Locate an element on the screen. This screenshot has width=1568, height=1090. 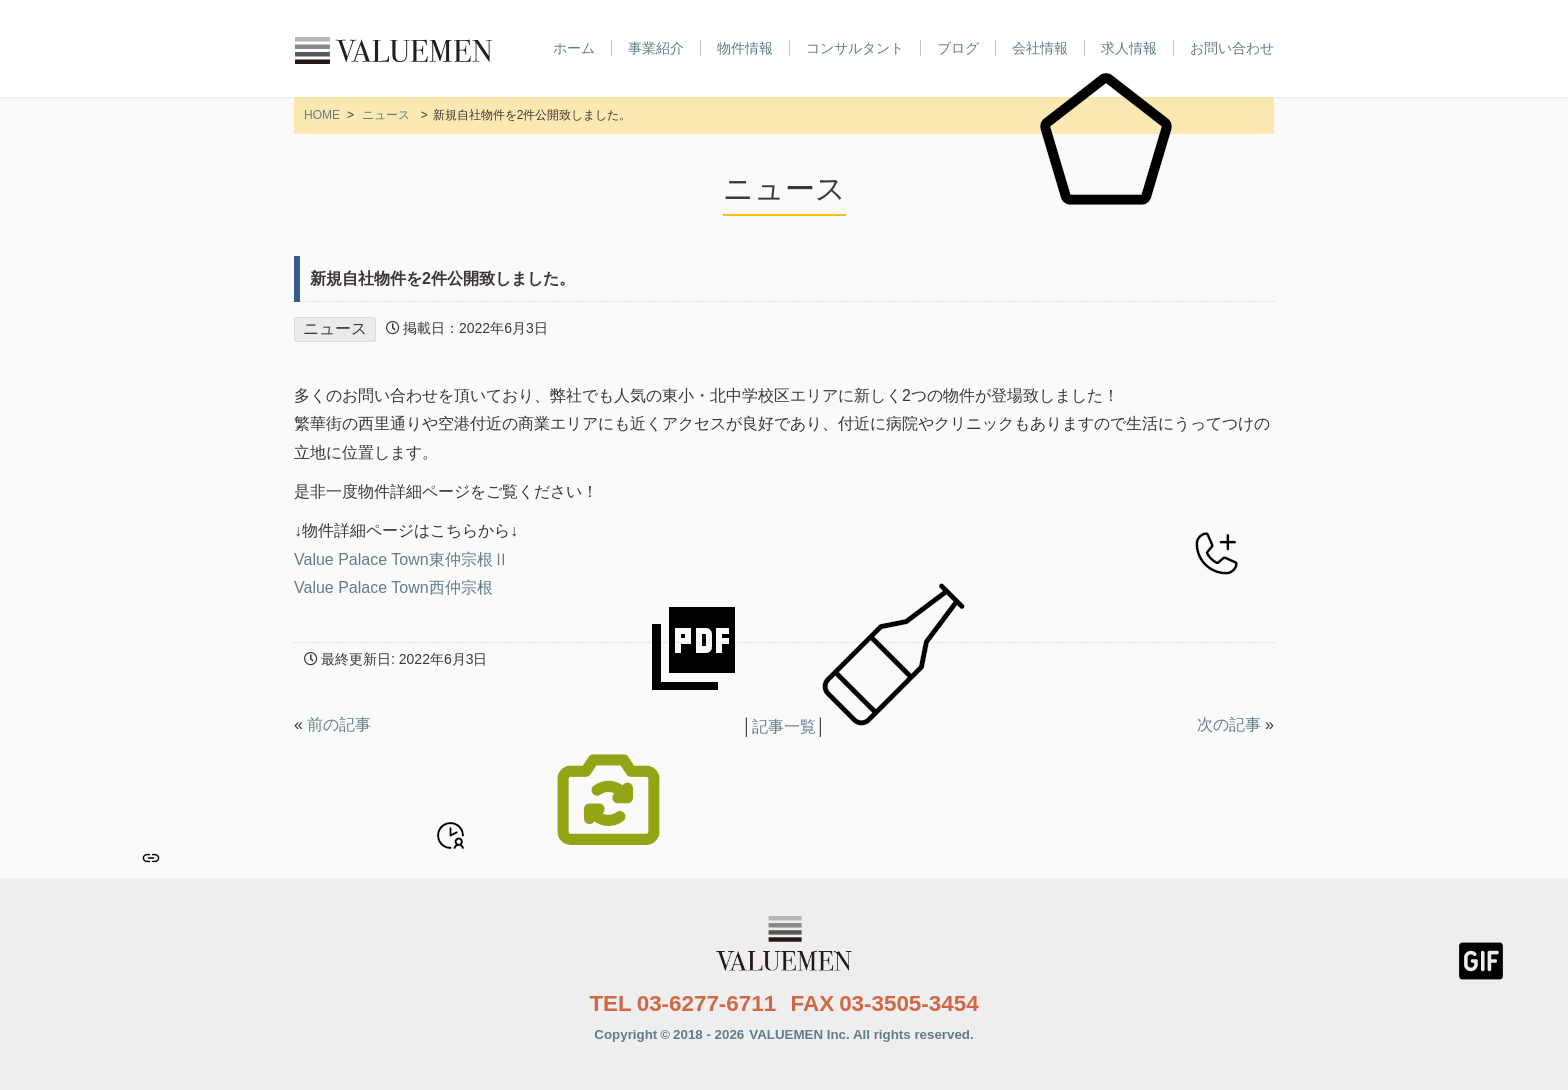
browse beer or beverage options is located at coordinates (891, 657).